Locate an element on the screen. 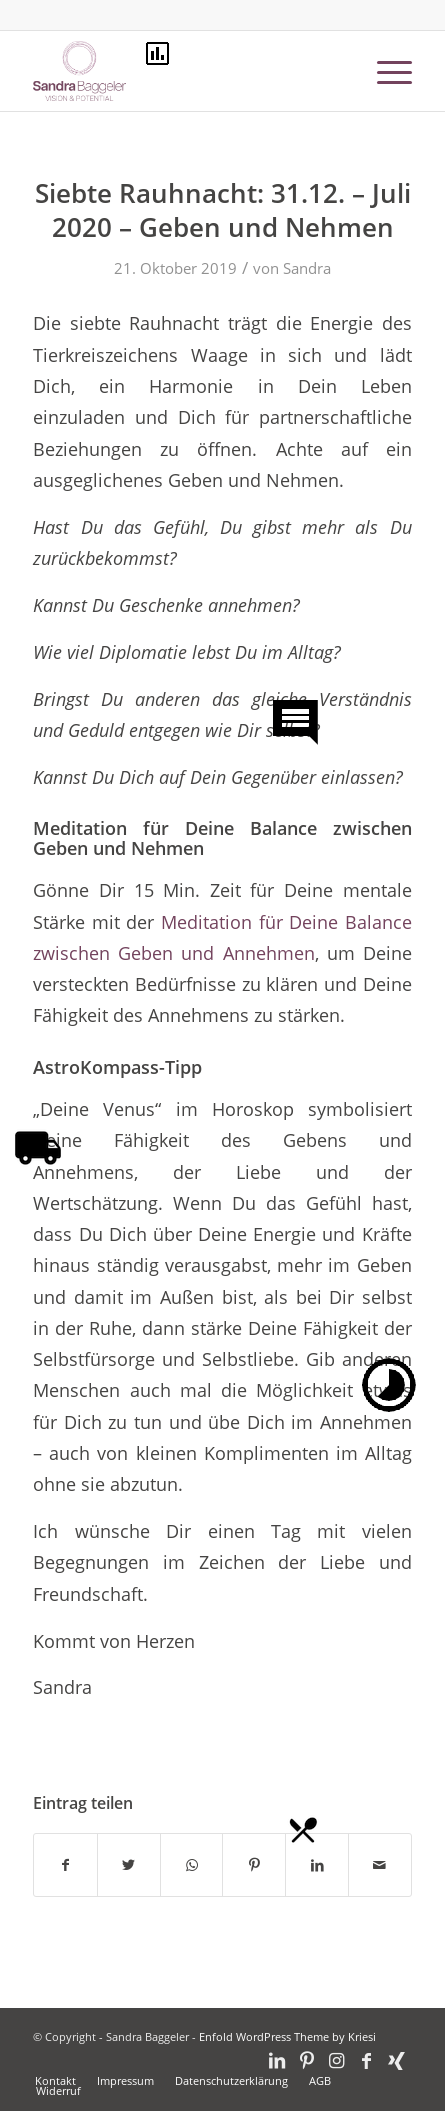 The height and width of the screenshot is (2111, 445). view analytics and reports is located at coordinates (157, 53).